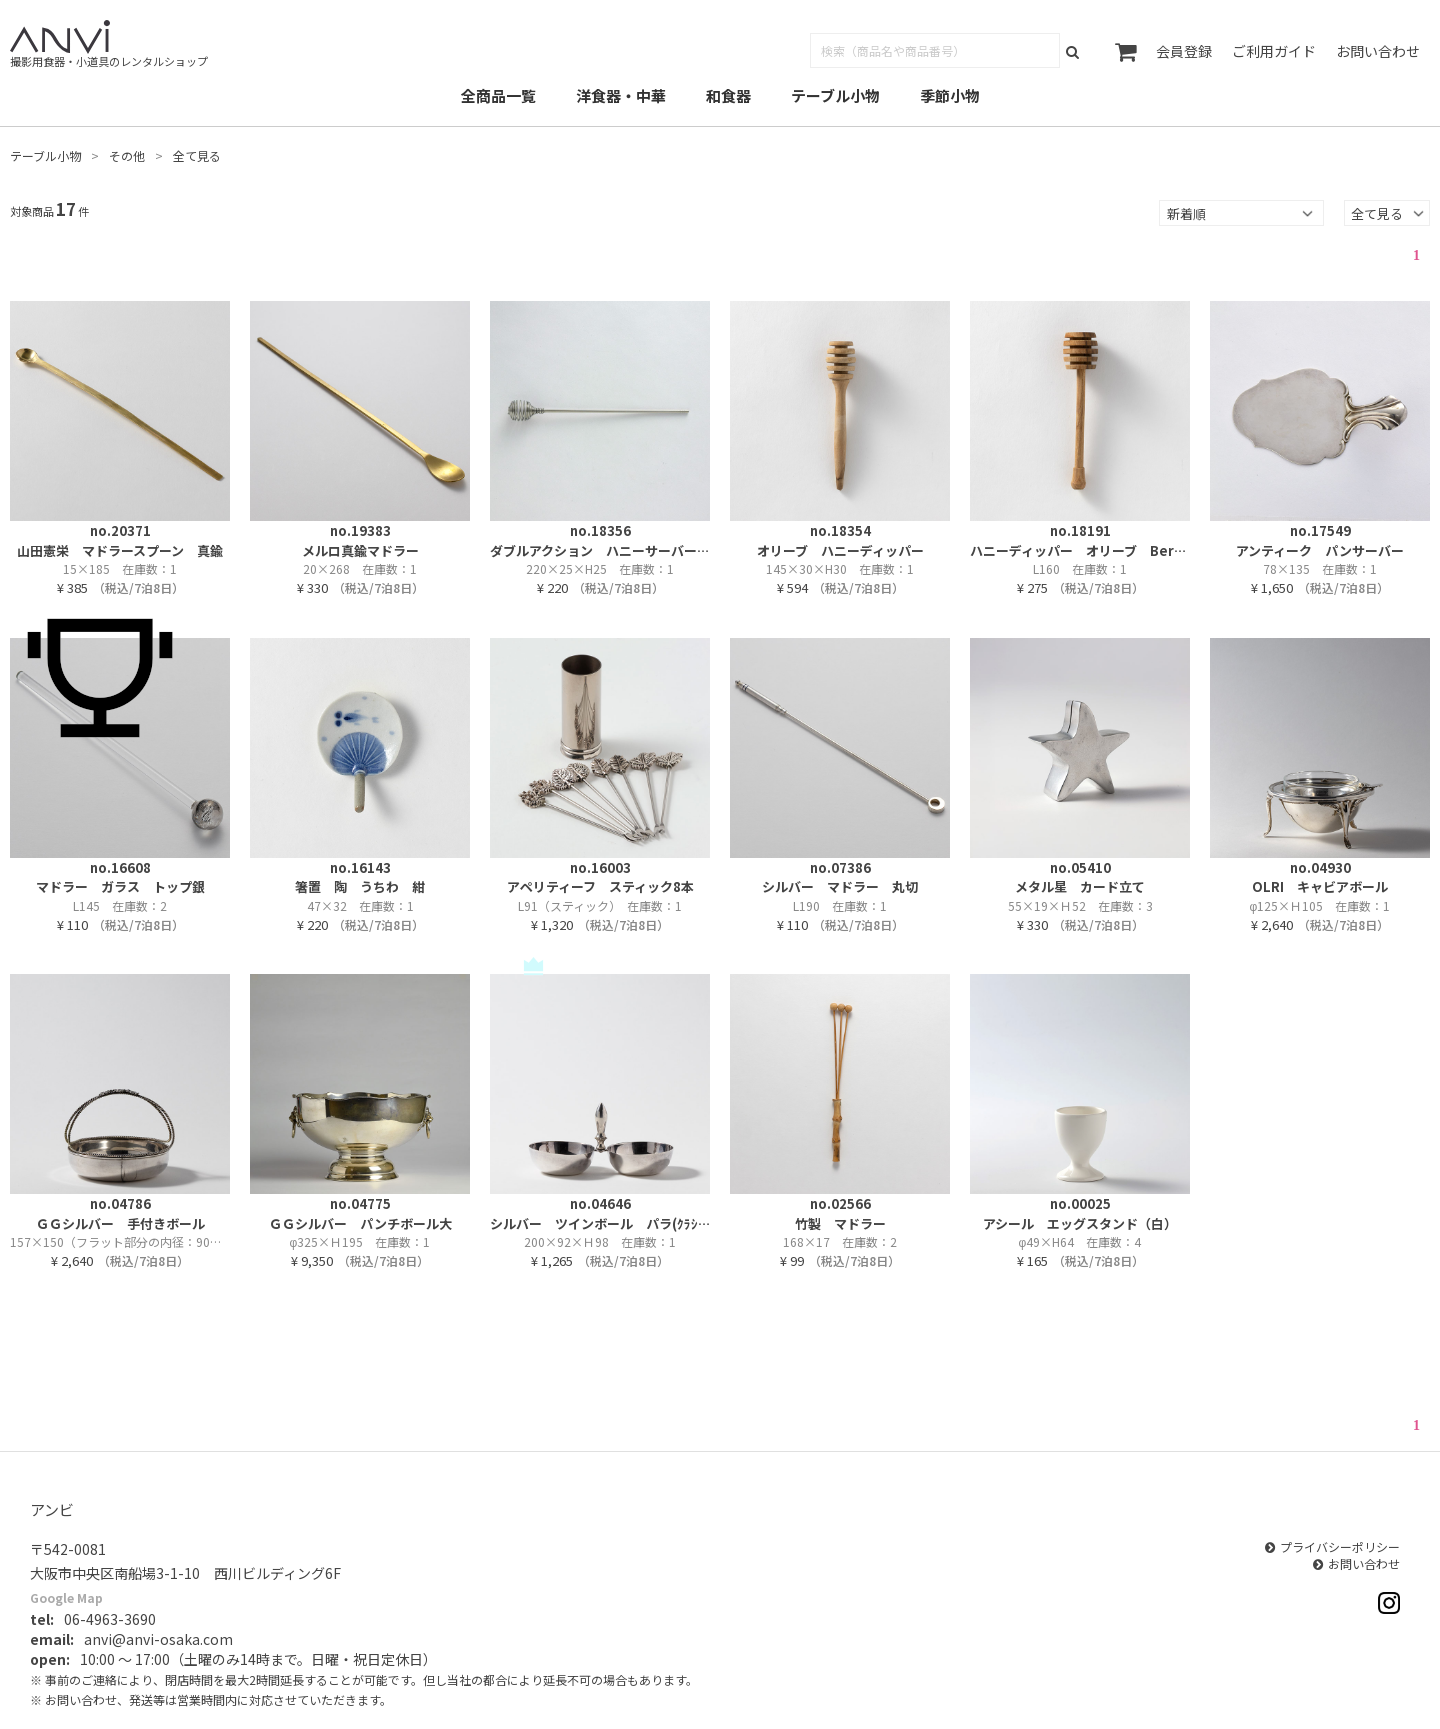 The height and width of the screenshot is (1729, 1440). What do you see at coordinates (100, 678) in the screenshot?
I see `view achievements or awards` at bounding box center [100, 678].